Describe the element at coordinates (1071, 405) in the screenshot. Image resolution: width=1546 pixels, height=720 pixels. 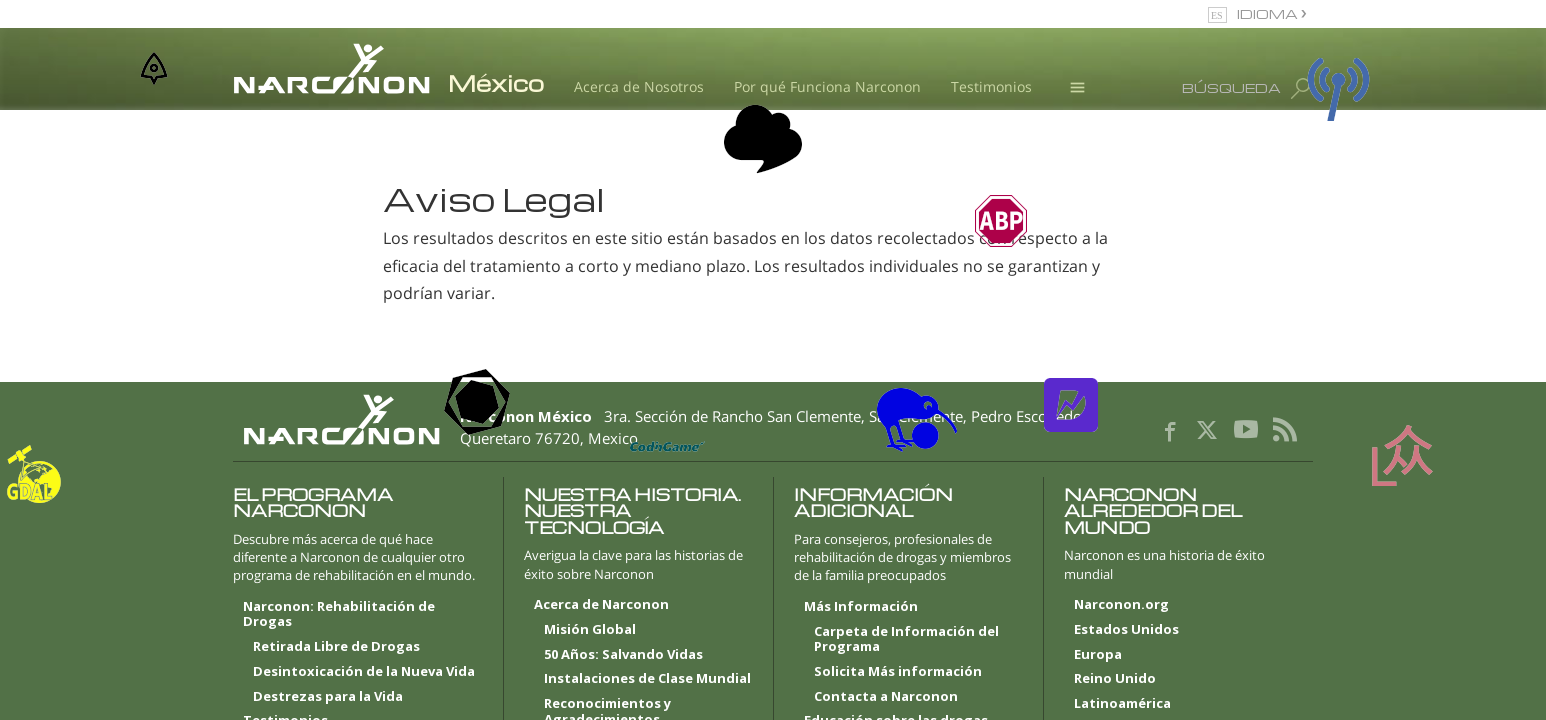
I see `open the Dunzo delivery app` at that location.